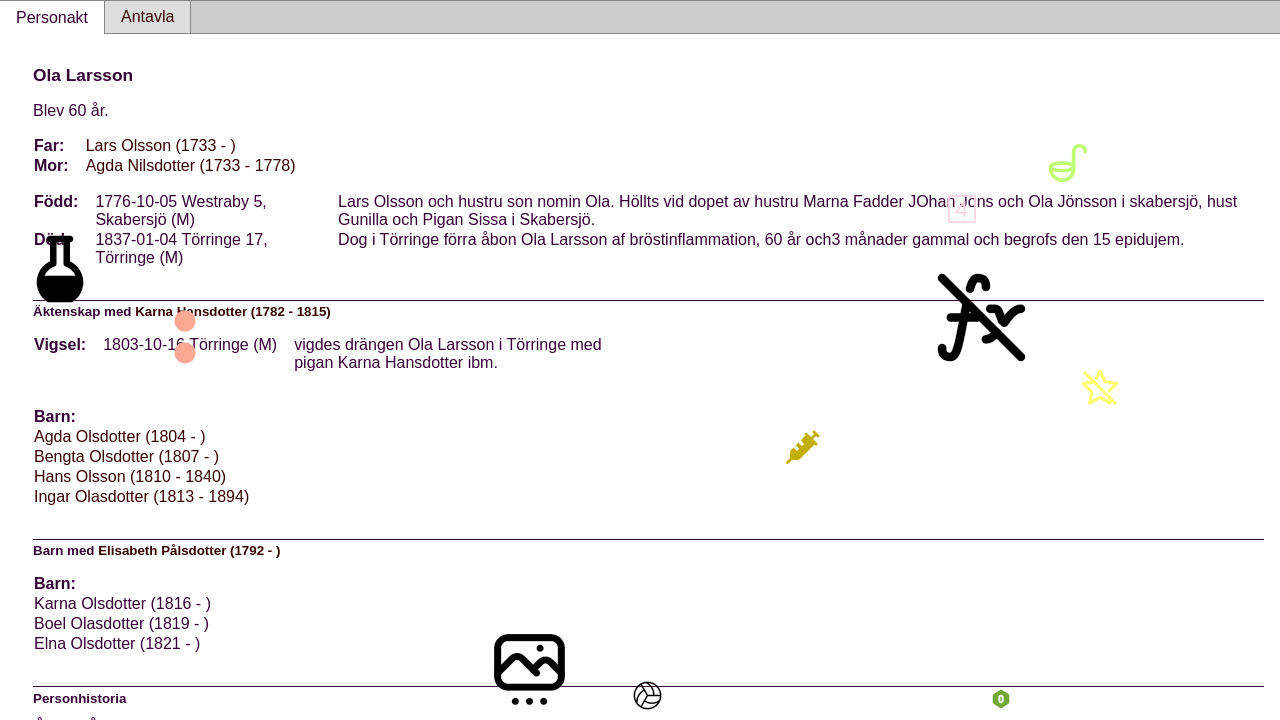  I want to click on remove from favorites, so click(1100, 388).